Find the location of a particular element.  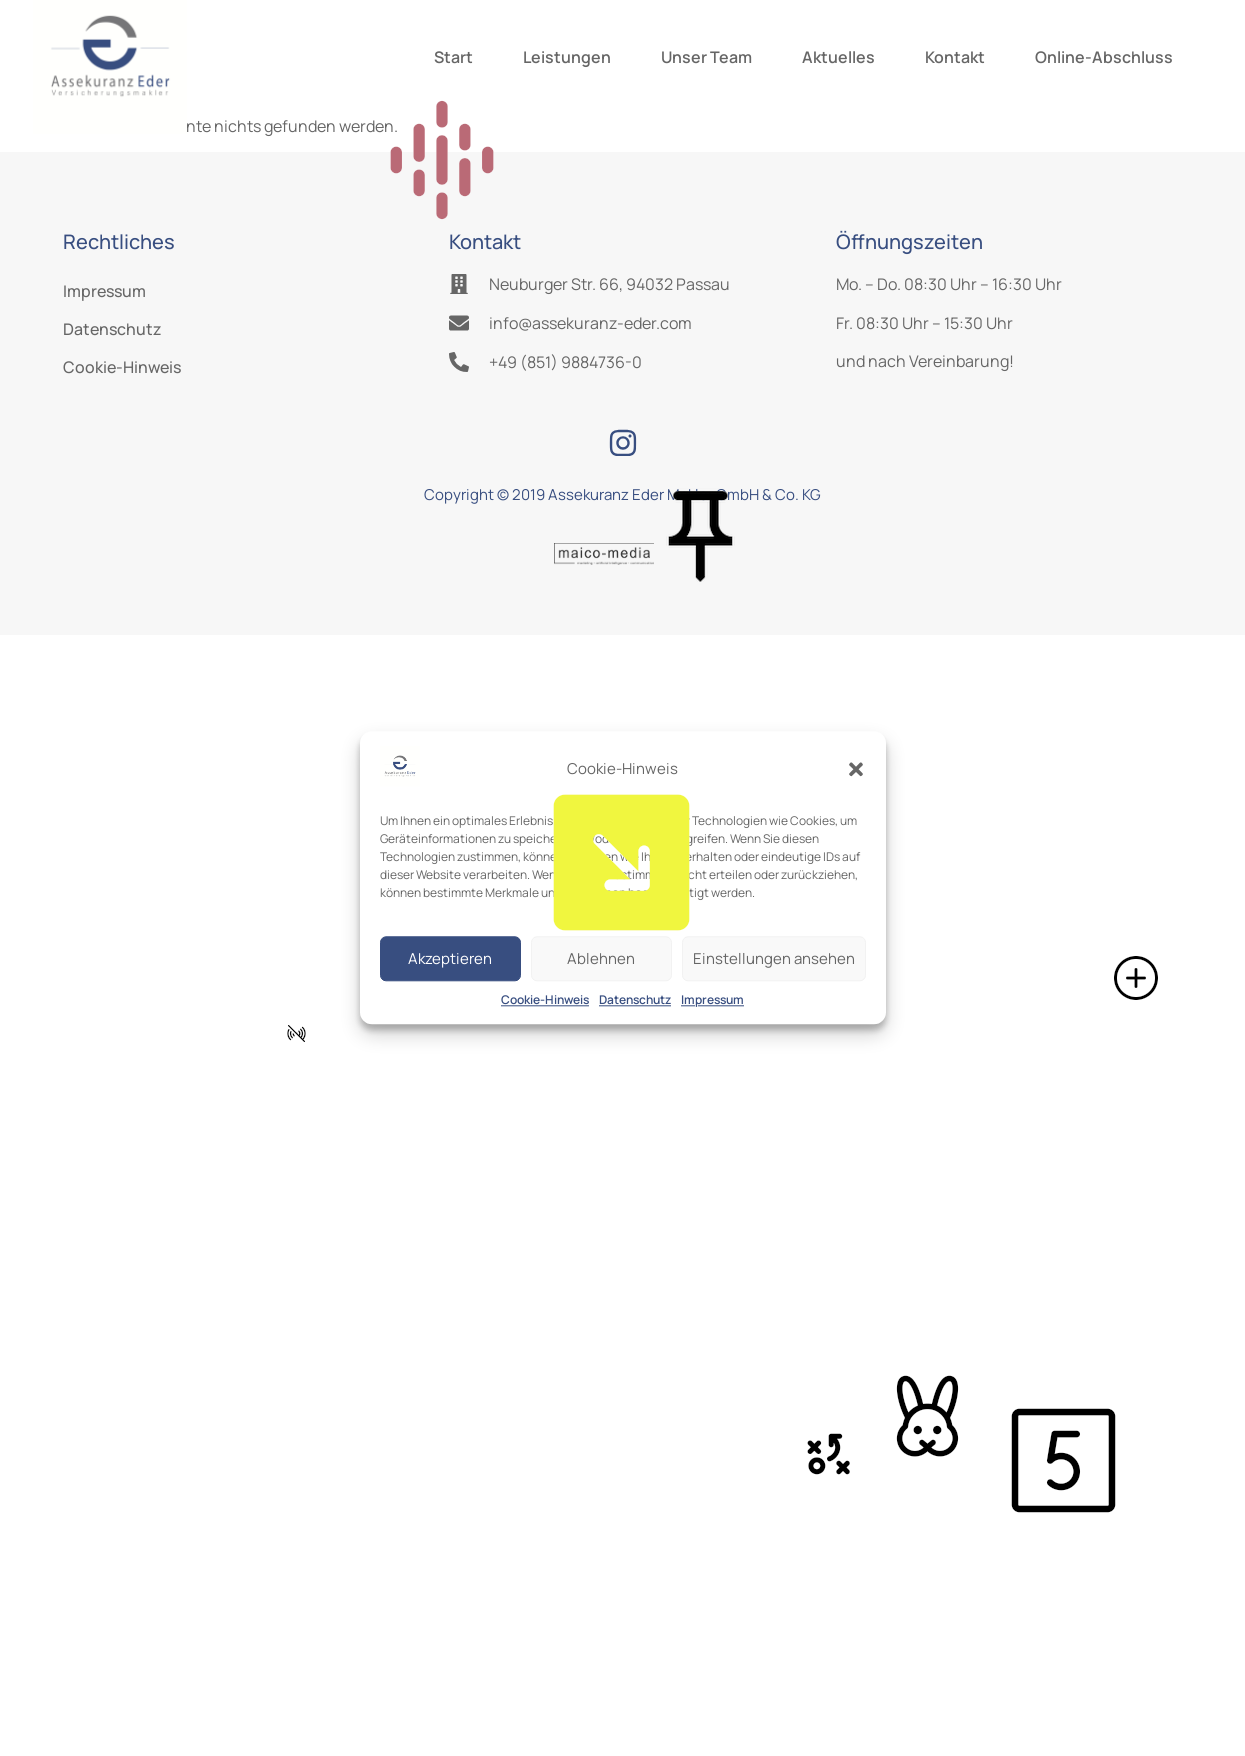

navigate to the bottom-right section is located at coordinates (621, 862).